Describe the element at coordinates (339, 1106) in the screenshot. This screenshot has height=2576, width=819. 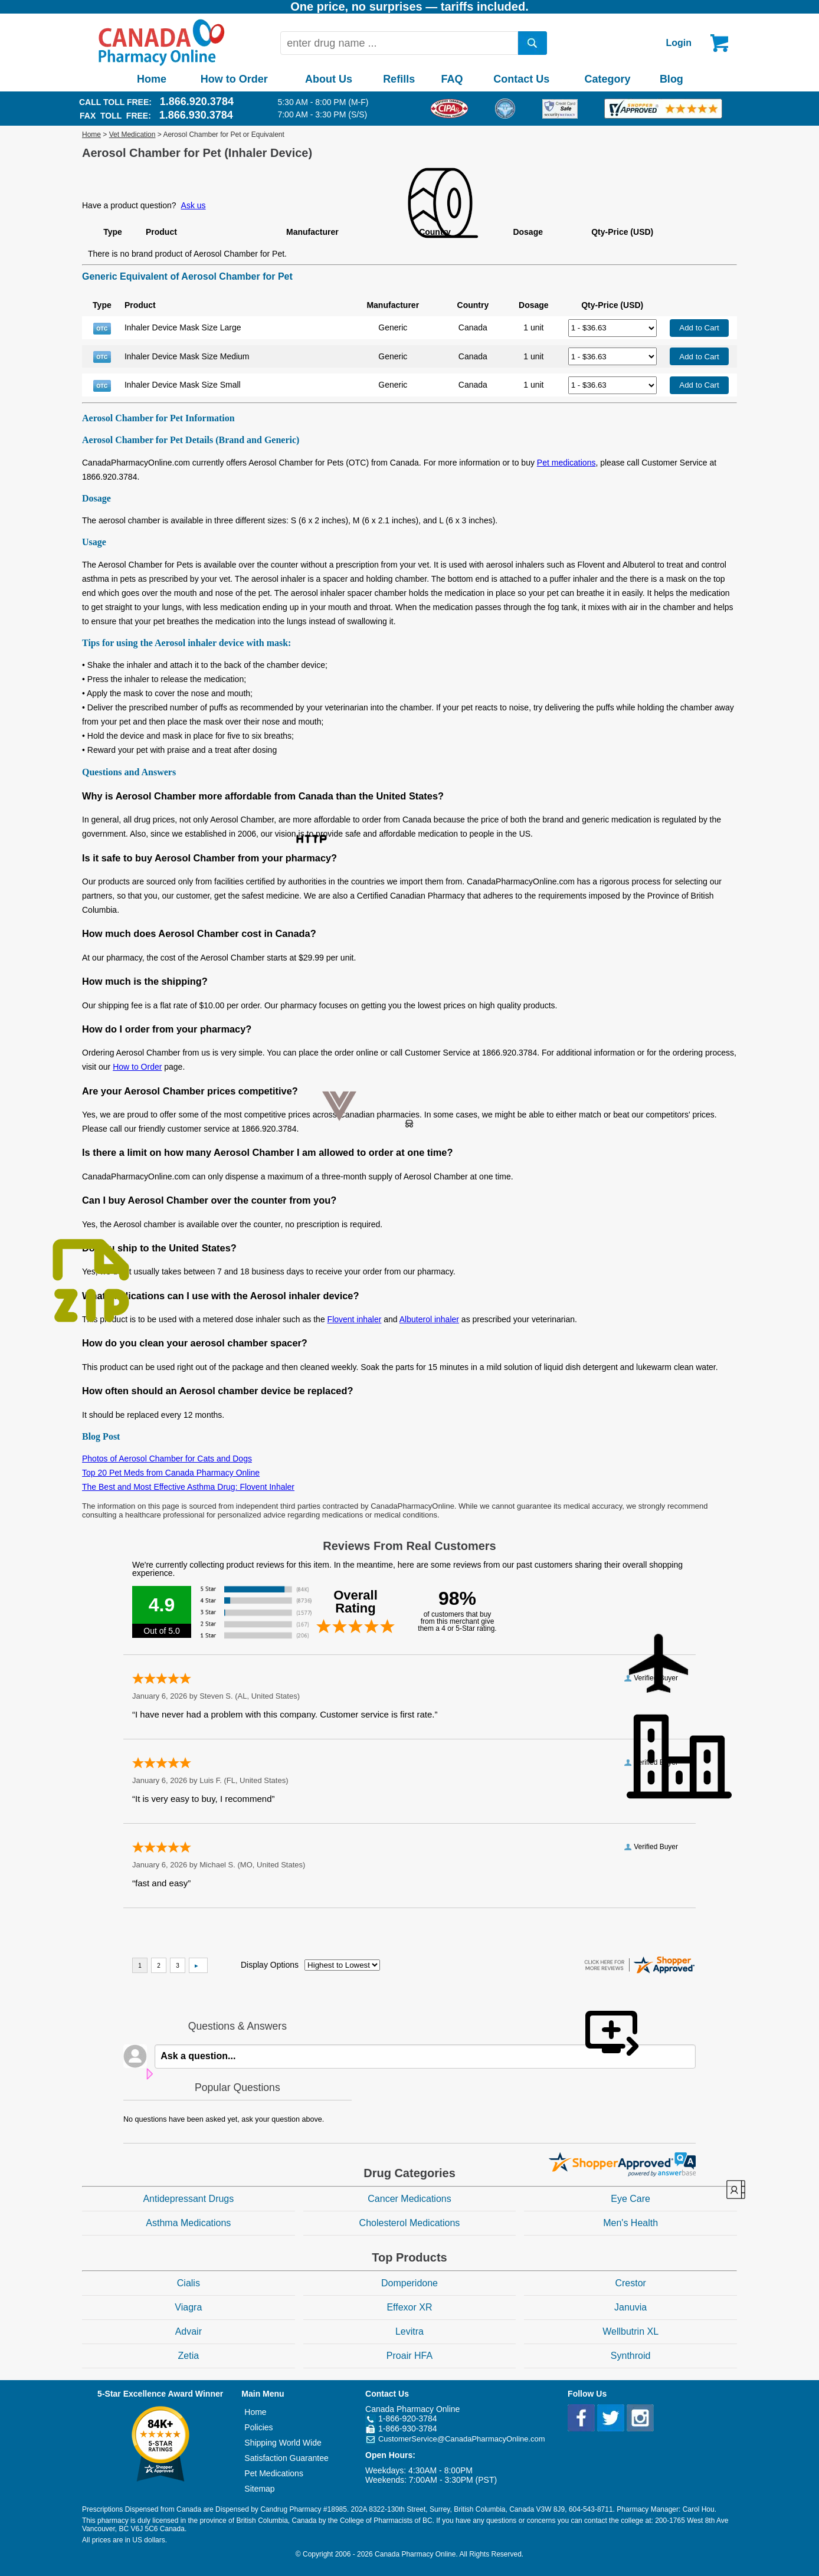
I see `Vue.js framework logo` at that location.